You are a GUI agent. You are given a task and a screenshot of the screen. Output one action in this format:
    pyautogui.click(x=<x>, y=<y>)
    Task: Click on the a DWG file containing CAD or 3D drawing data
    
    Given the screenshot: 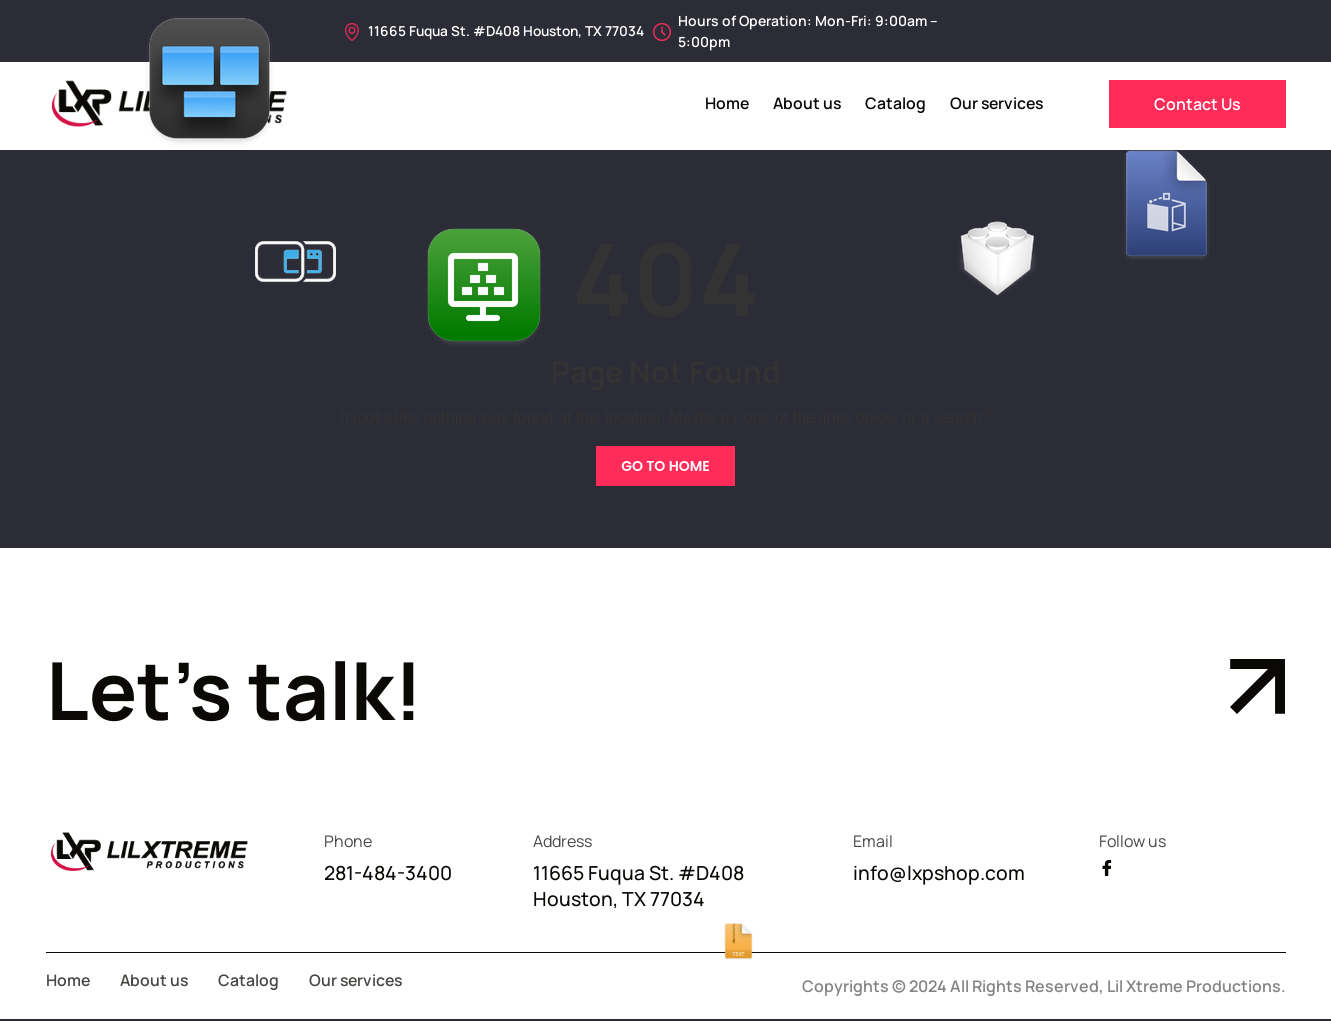 What is the action you would take?
    pyautogui.click(x=1166, y=205)
    